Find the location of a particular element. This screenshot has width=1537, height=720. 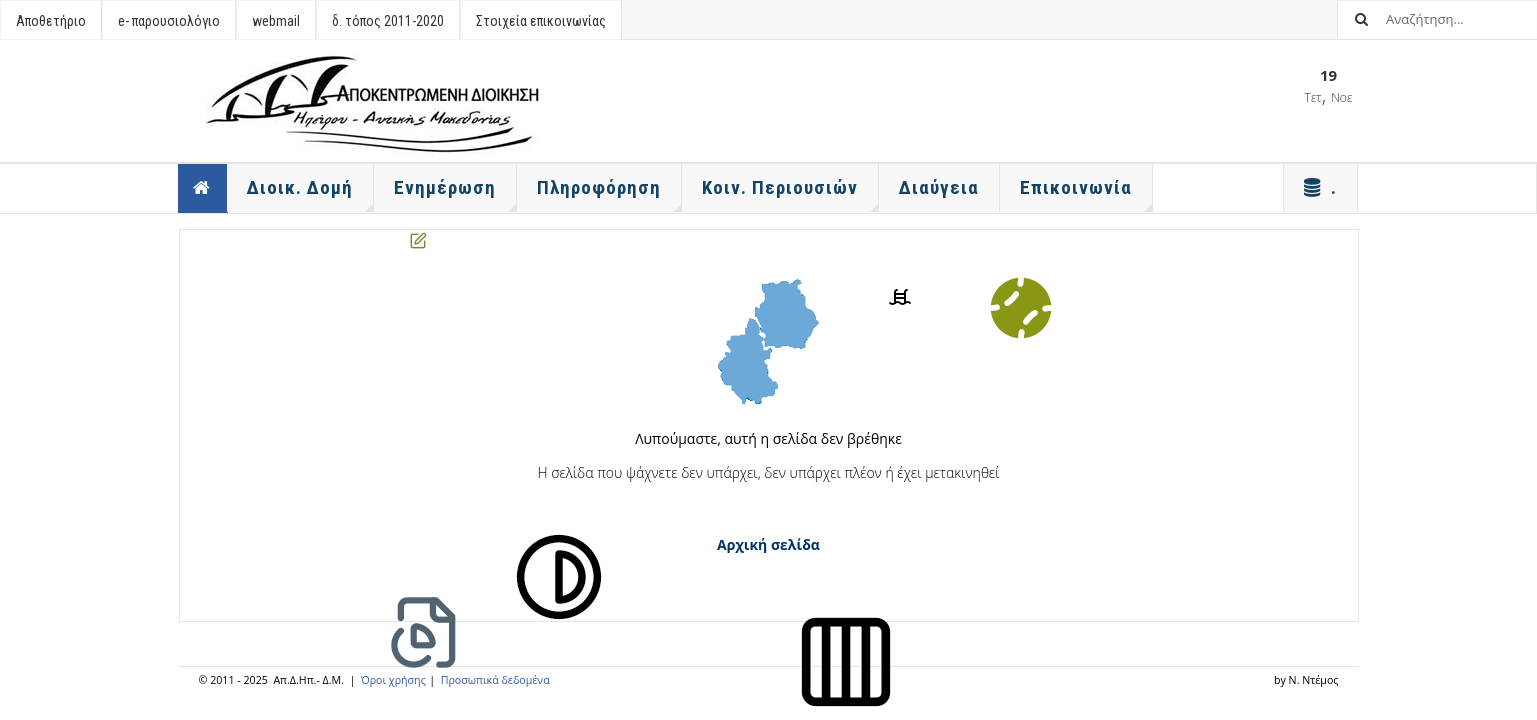

view baseball or sports content is located at coordinates (1021, 308).